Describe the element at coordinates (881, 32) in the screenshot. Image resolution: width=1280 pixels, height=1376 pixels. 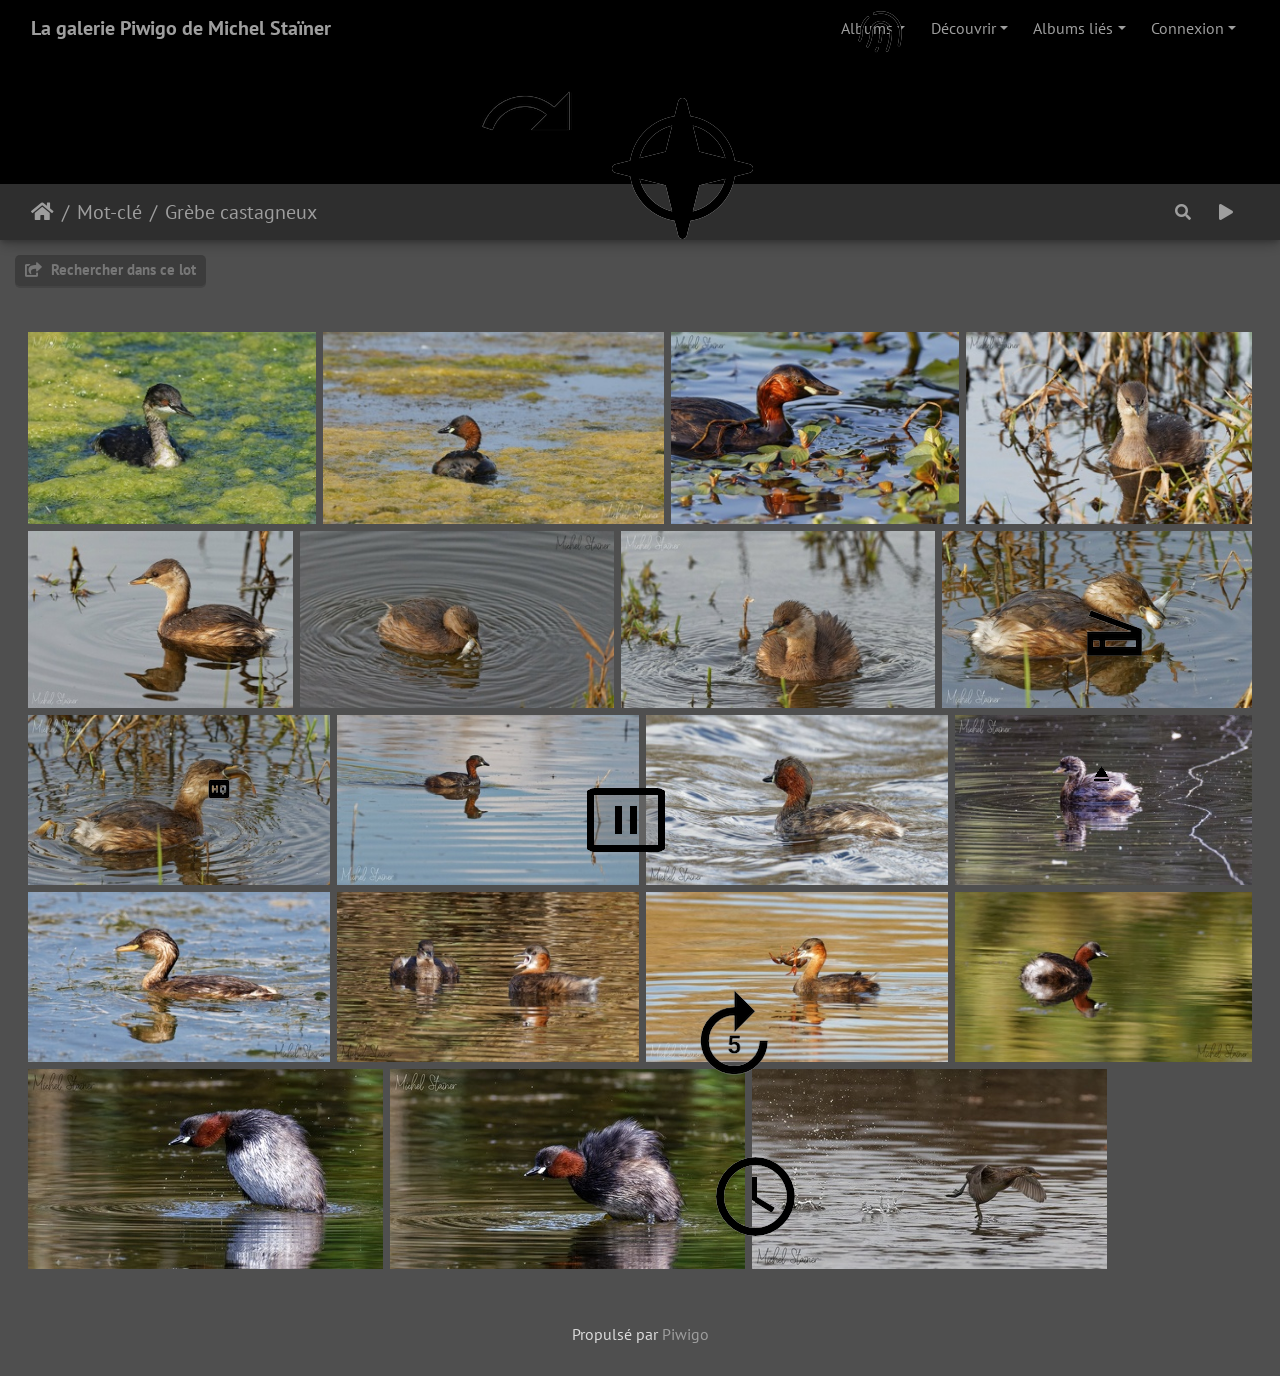
I see `authenticate with fingerprint` at that location.